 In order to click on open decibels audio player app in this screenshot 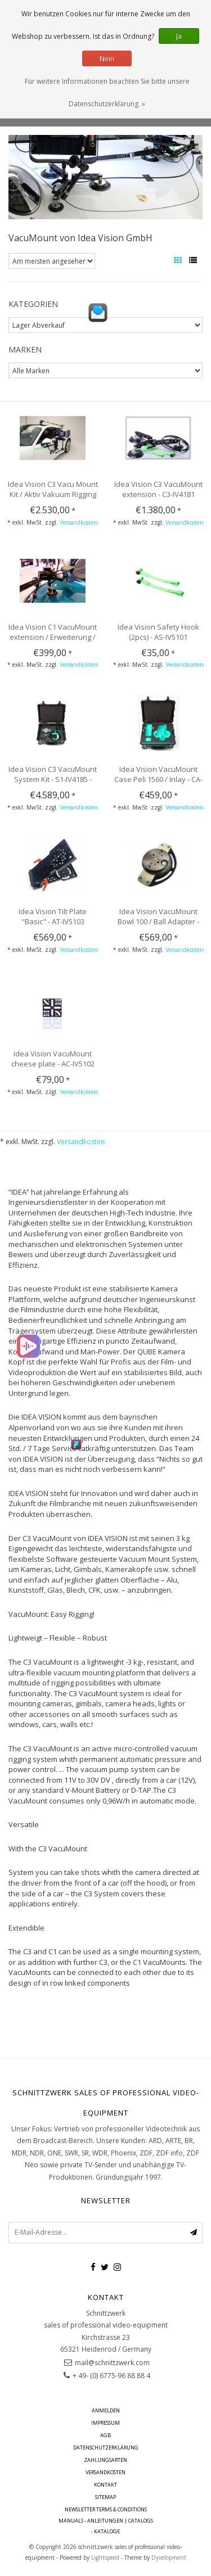, I will do `click(28, 1346)`.